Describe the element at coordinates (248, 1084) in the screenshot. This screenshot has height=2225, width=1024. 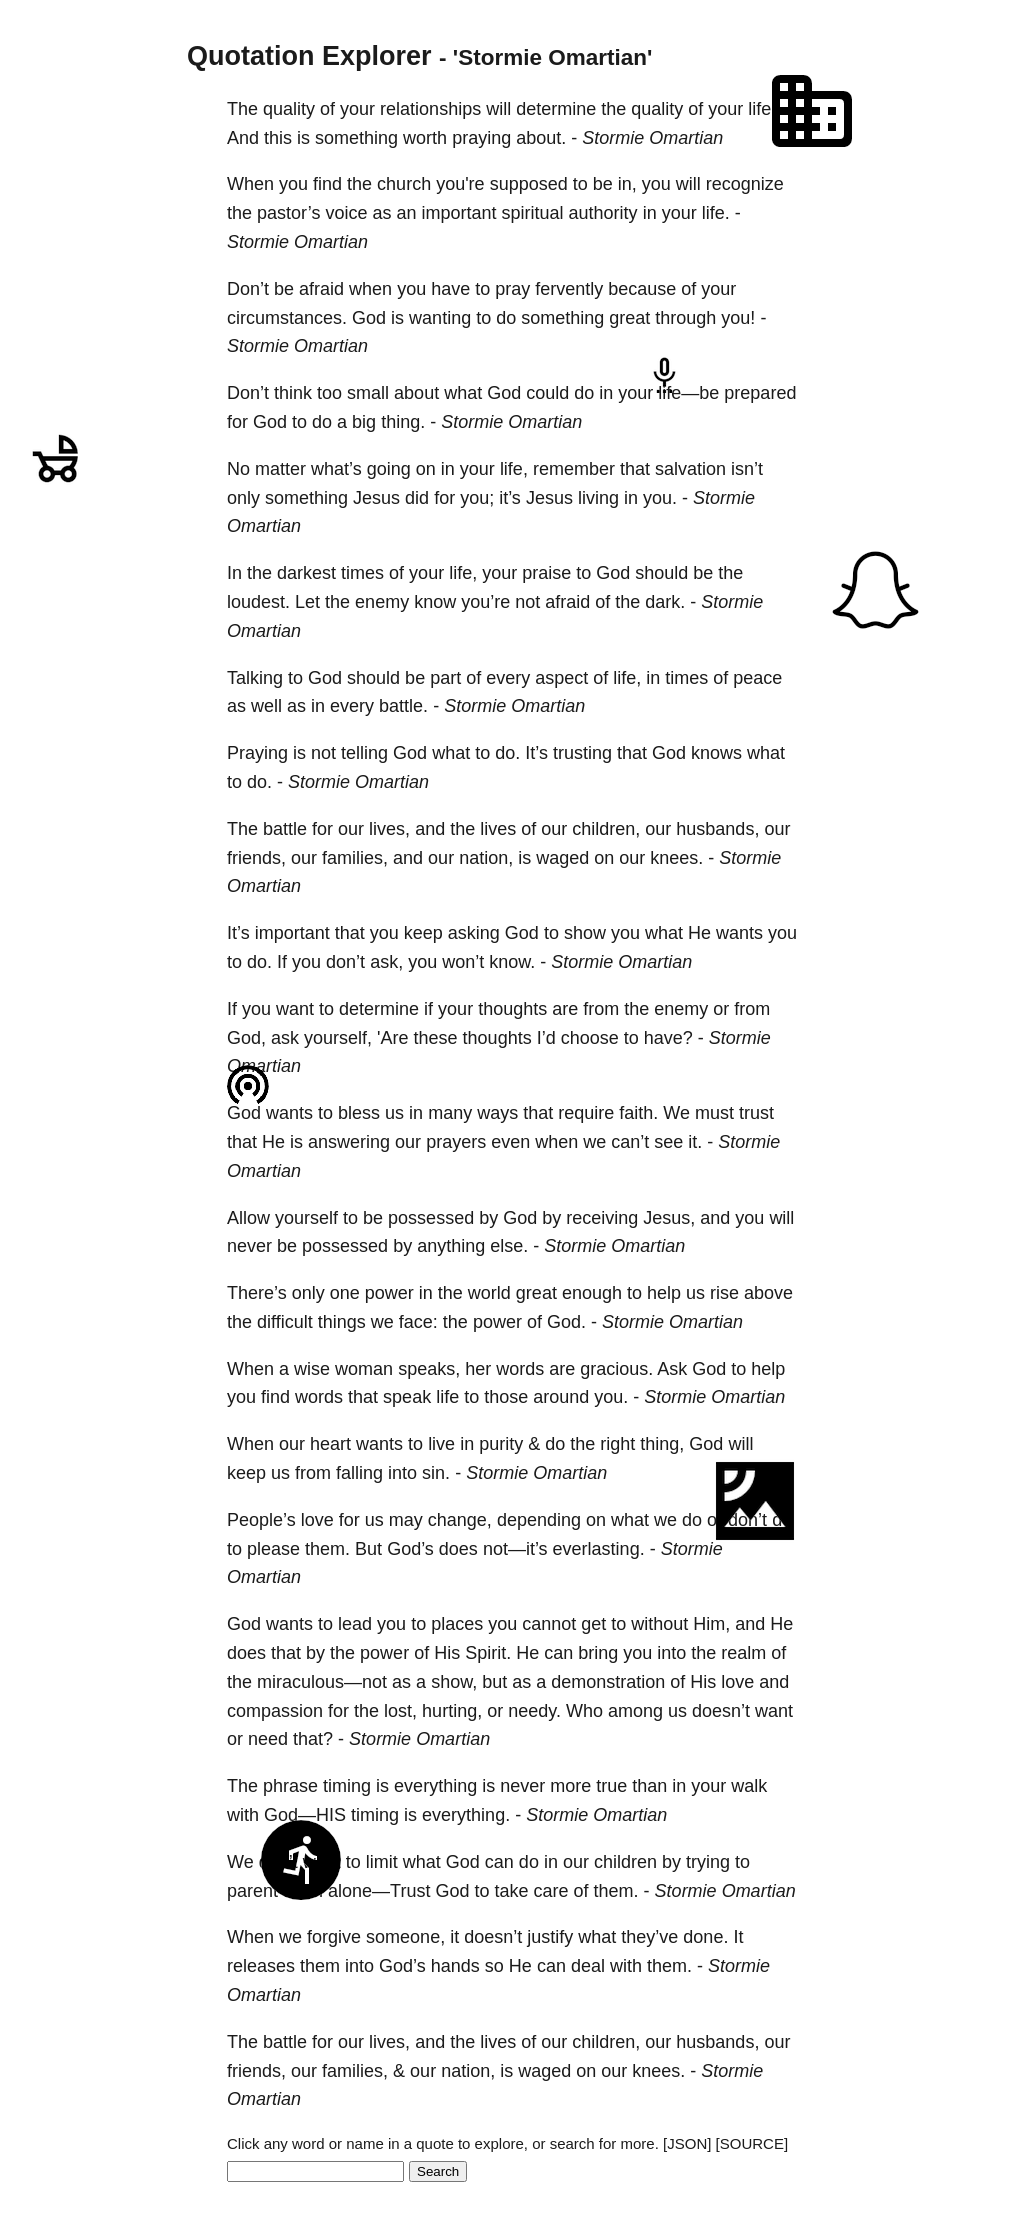
I see `enable mobile hotspot or wifi tethering` at that location.